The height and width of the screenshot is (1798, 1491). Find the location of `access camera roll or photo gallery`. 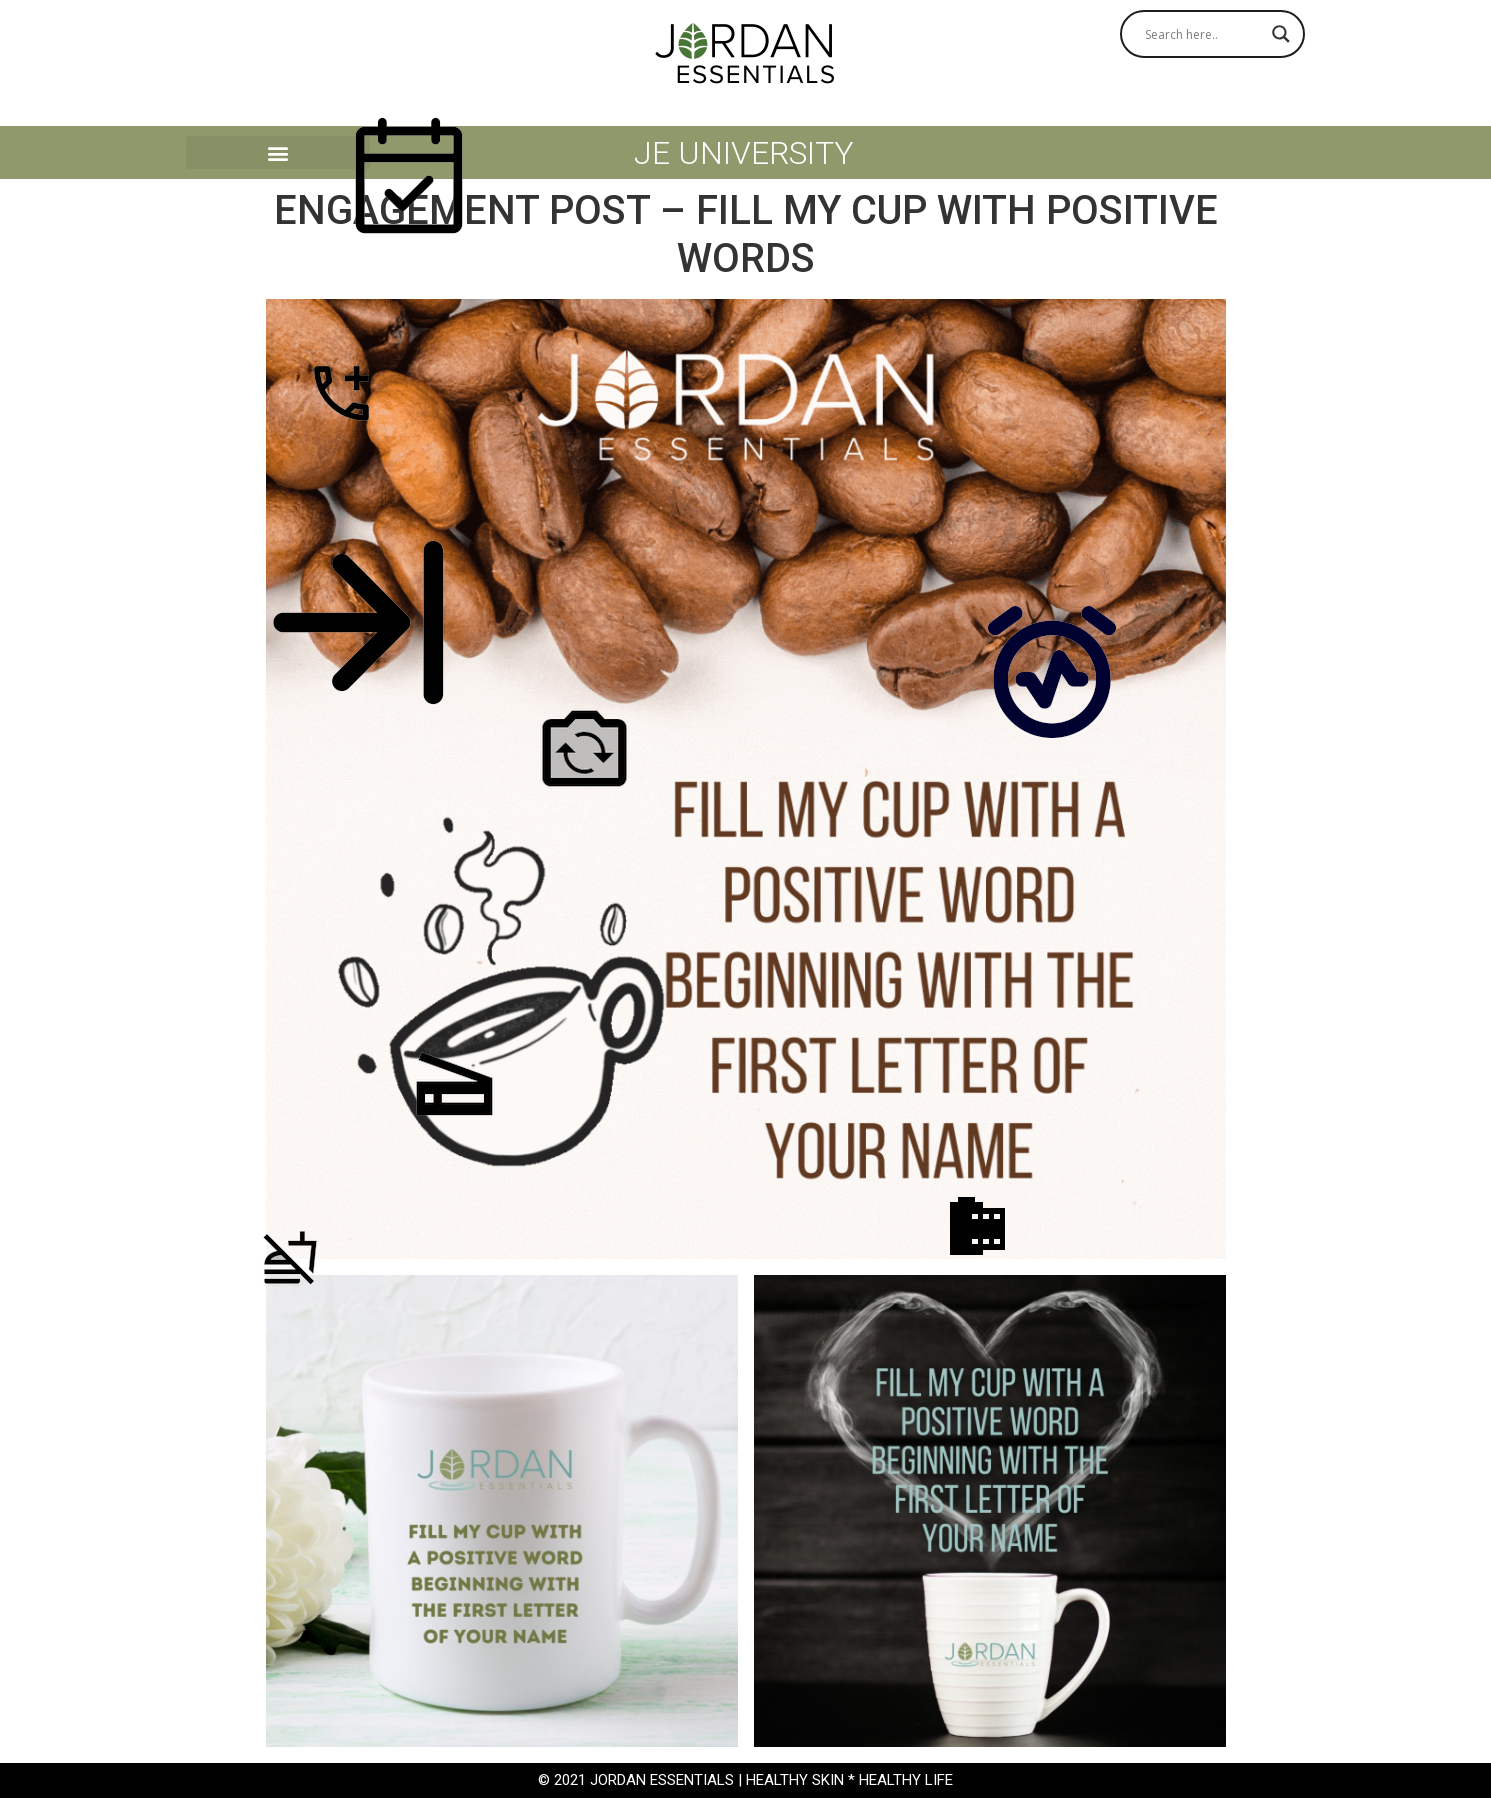

access camera roll or photo gallery is located at coordinates (977, 1227).